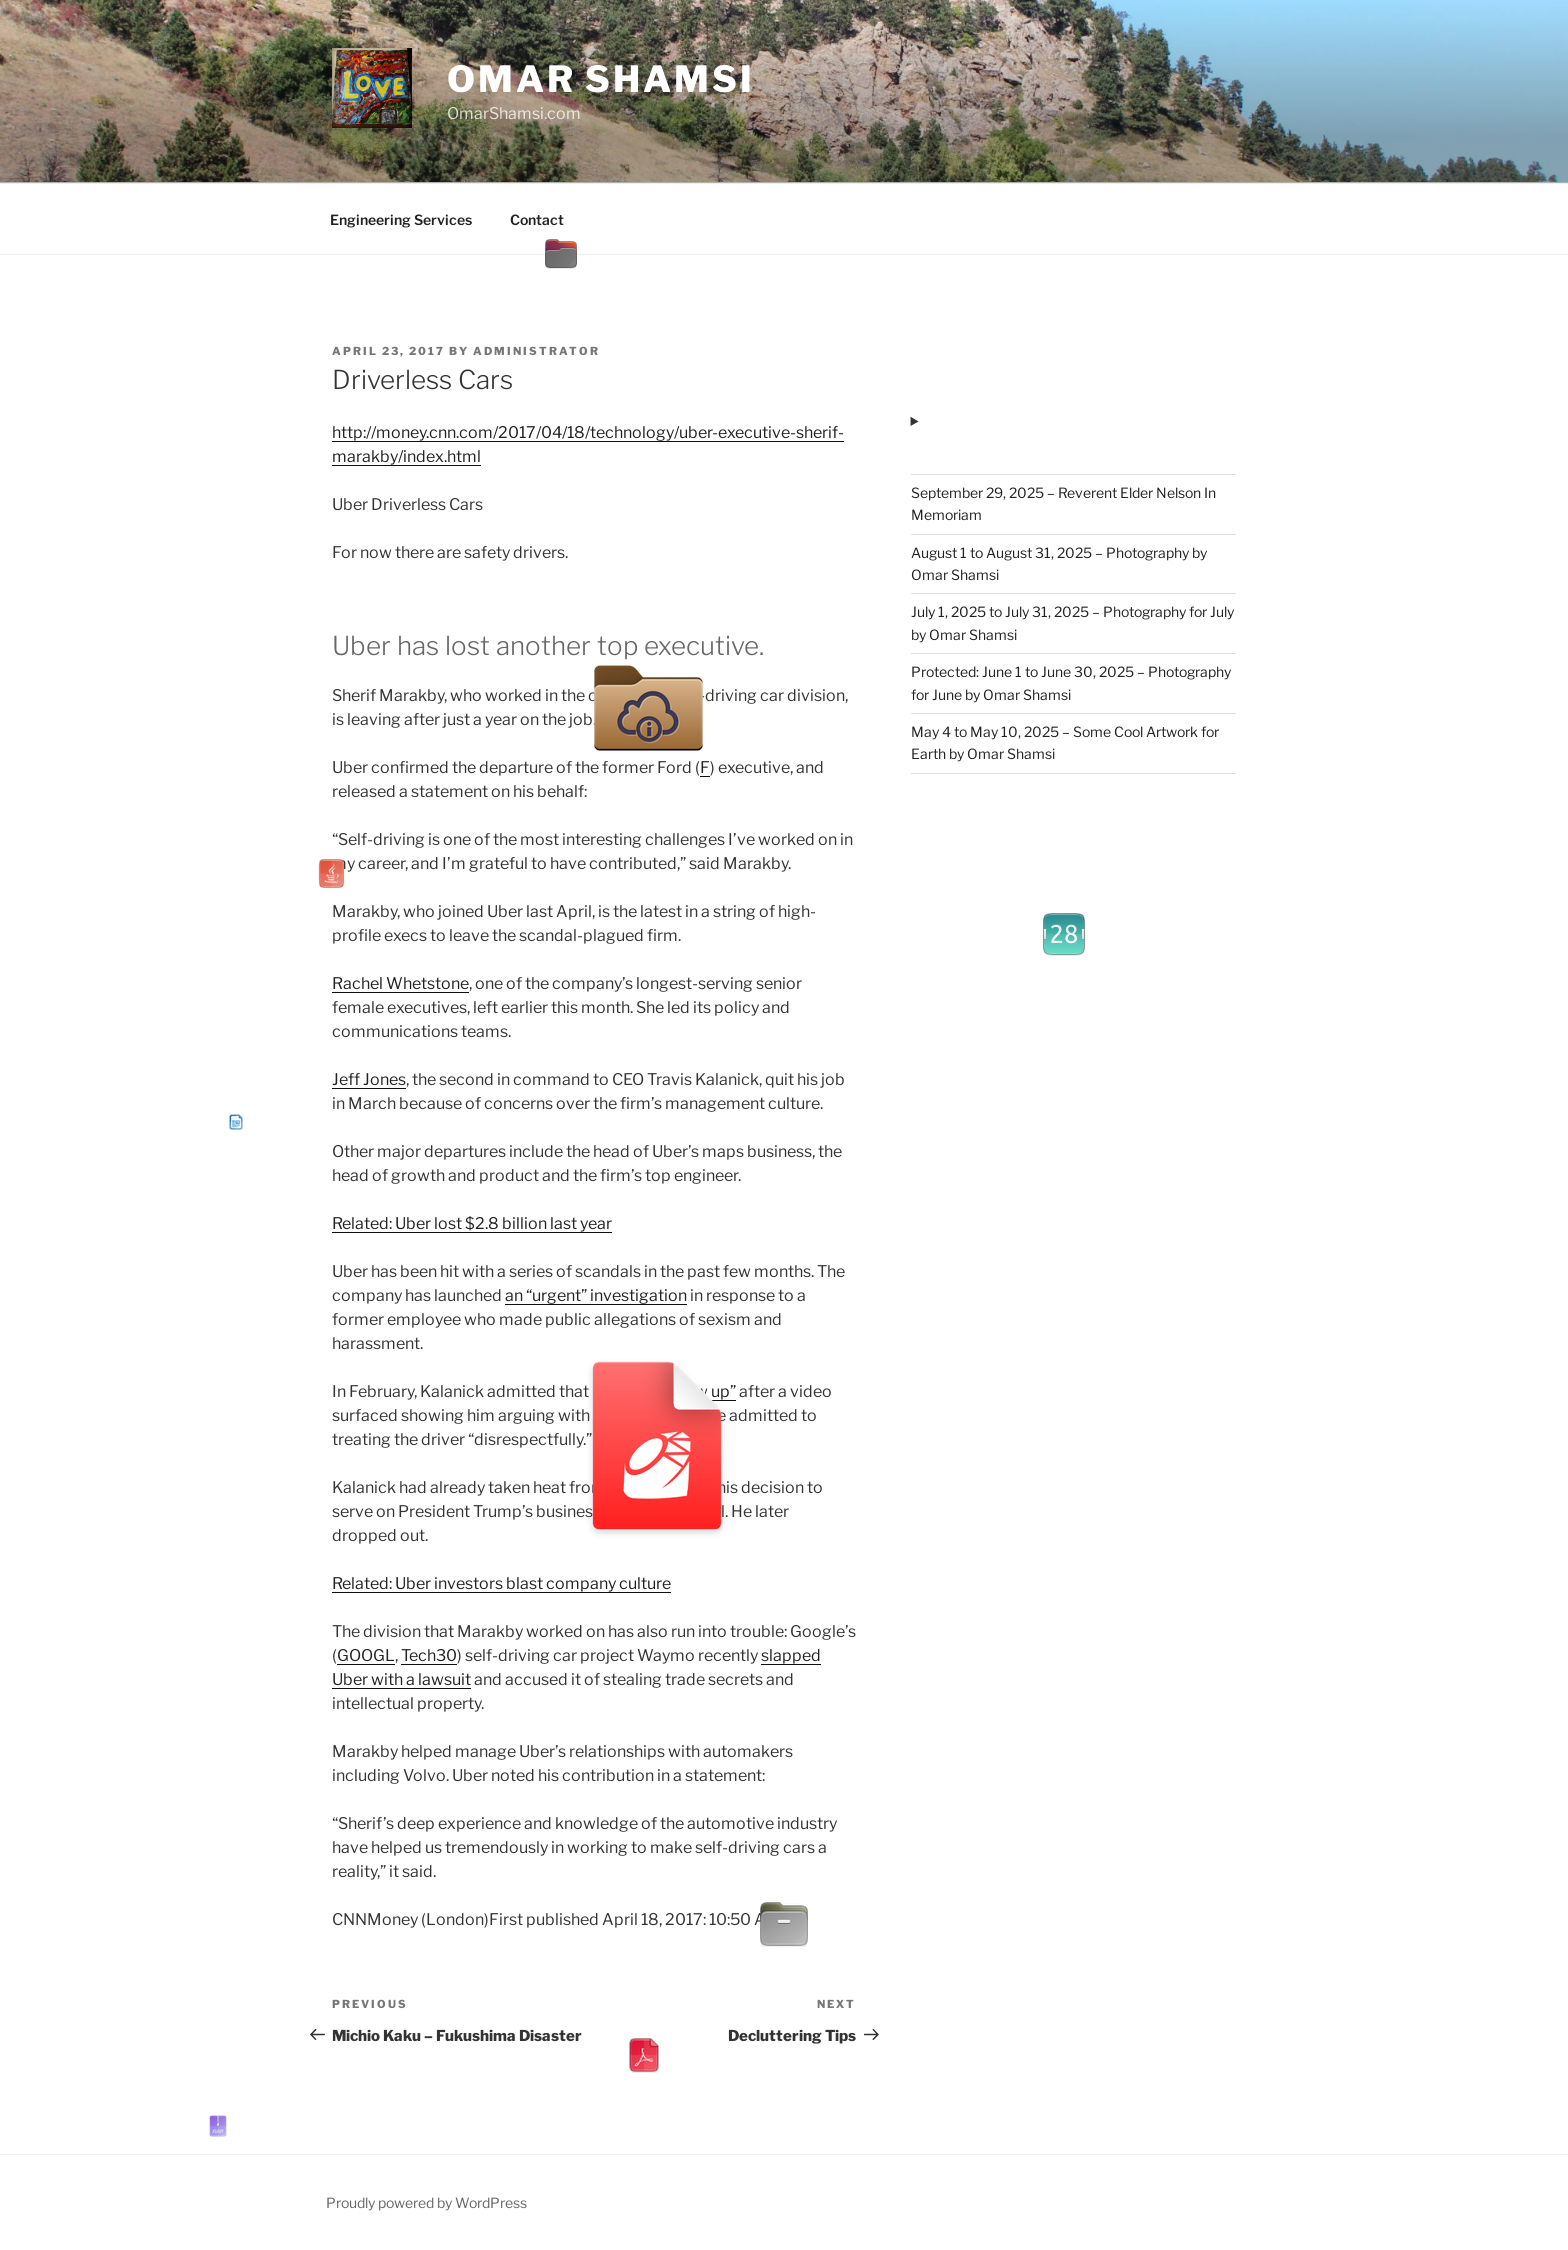 Image resolution: width=1568 pixels, height=2250 pixels. Describe the element at coordinates (784, 1924) in the screenshot. I see `open the file manager application` at that location.